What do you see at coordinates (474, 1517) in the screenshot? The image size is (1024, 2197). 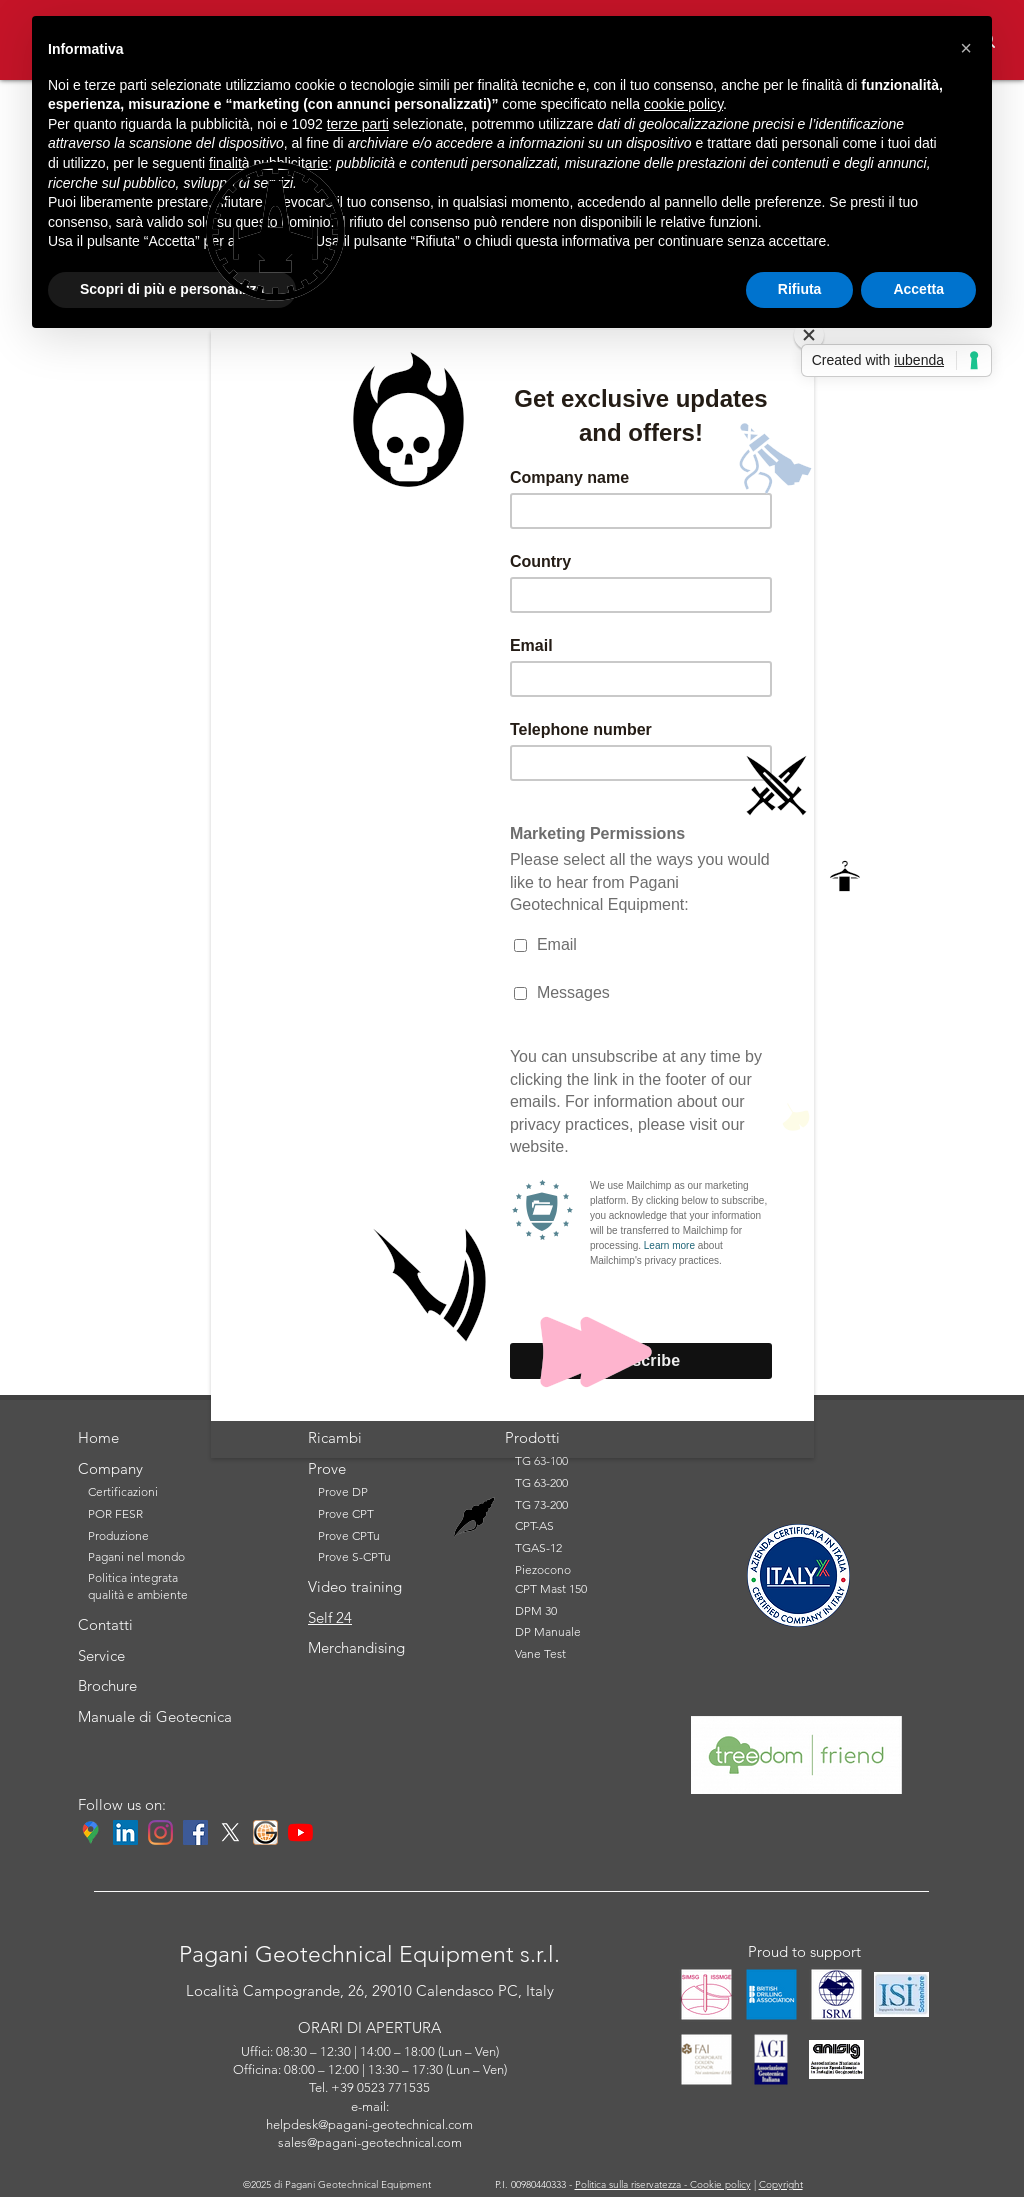 I see `decorative shell item in a game inventory` at bounding box center [474, 1517].